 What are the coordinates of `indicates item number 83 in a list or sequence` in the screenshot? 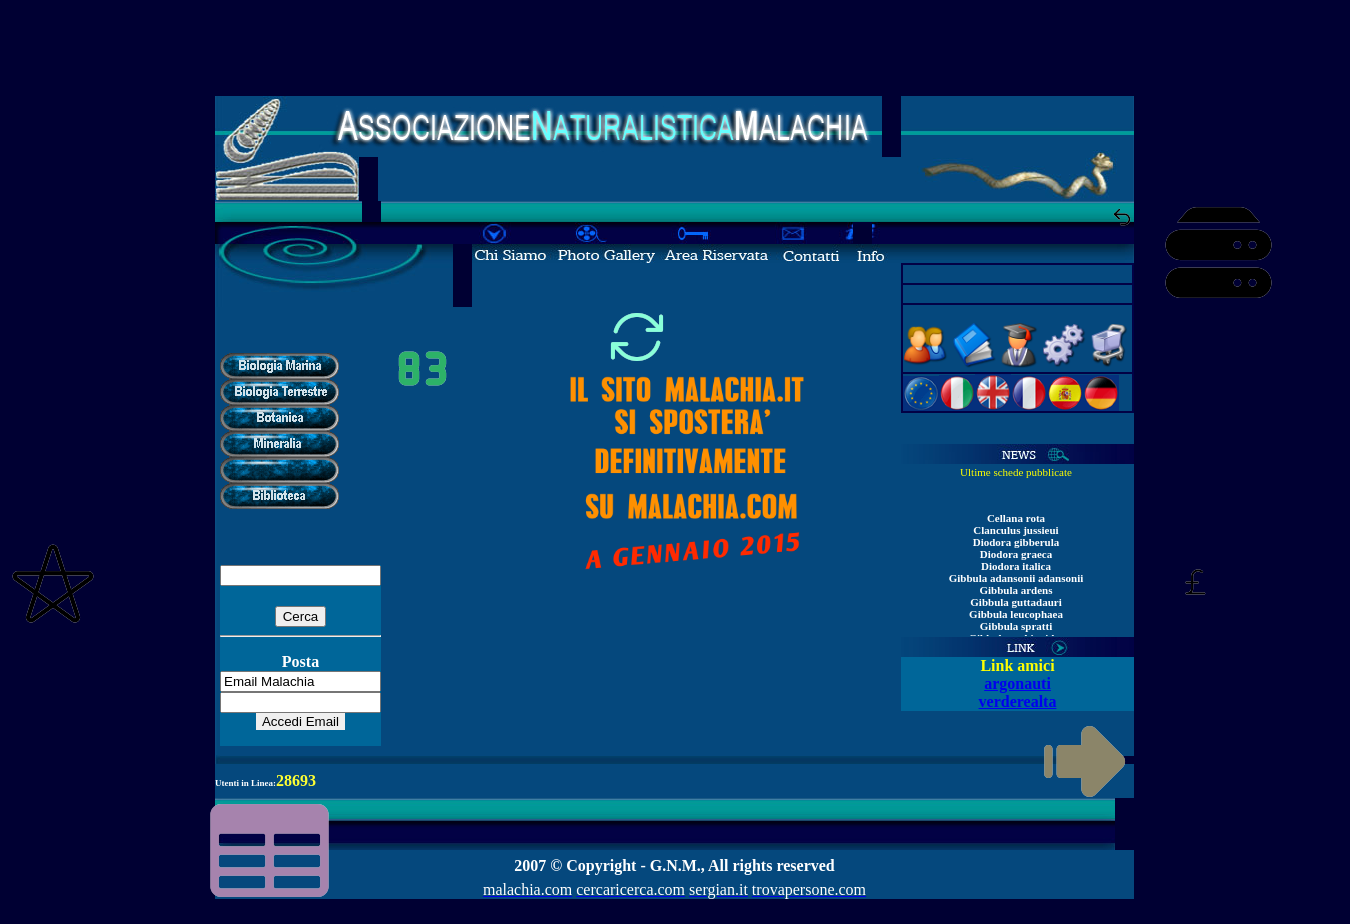 It's located at (422, 368).